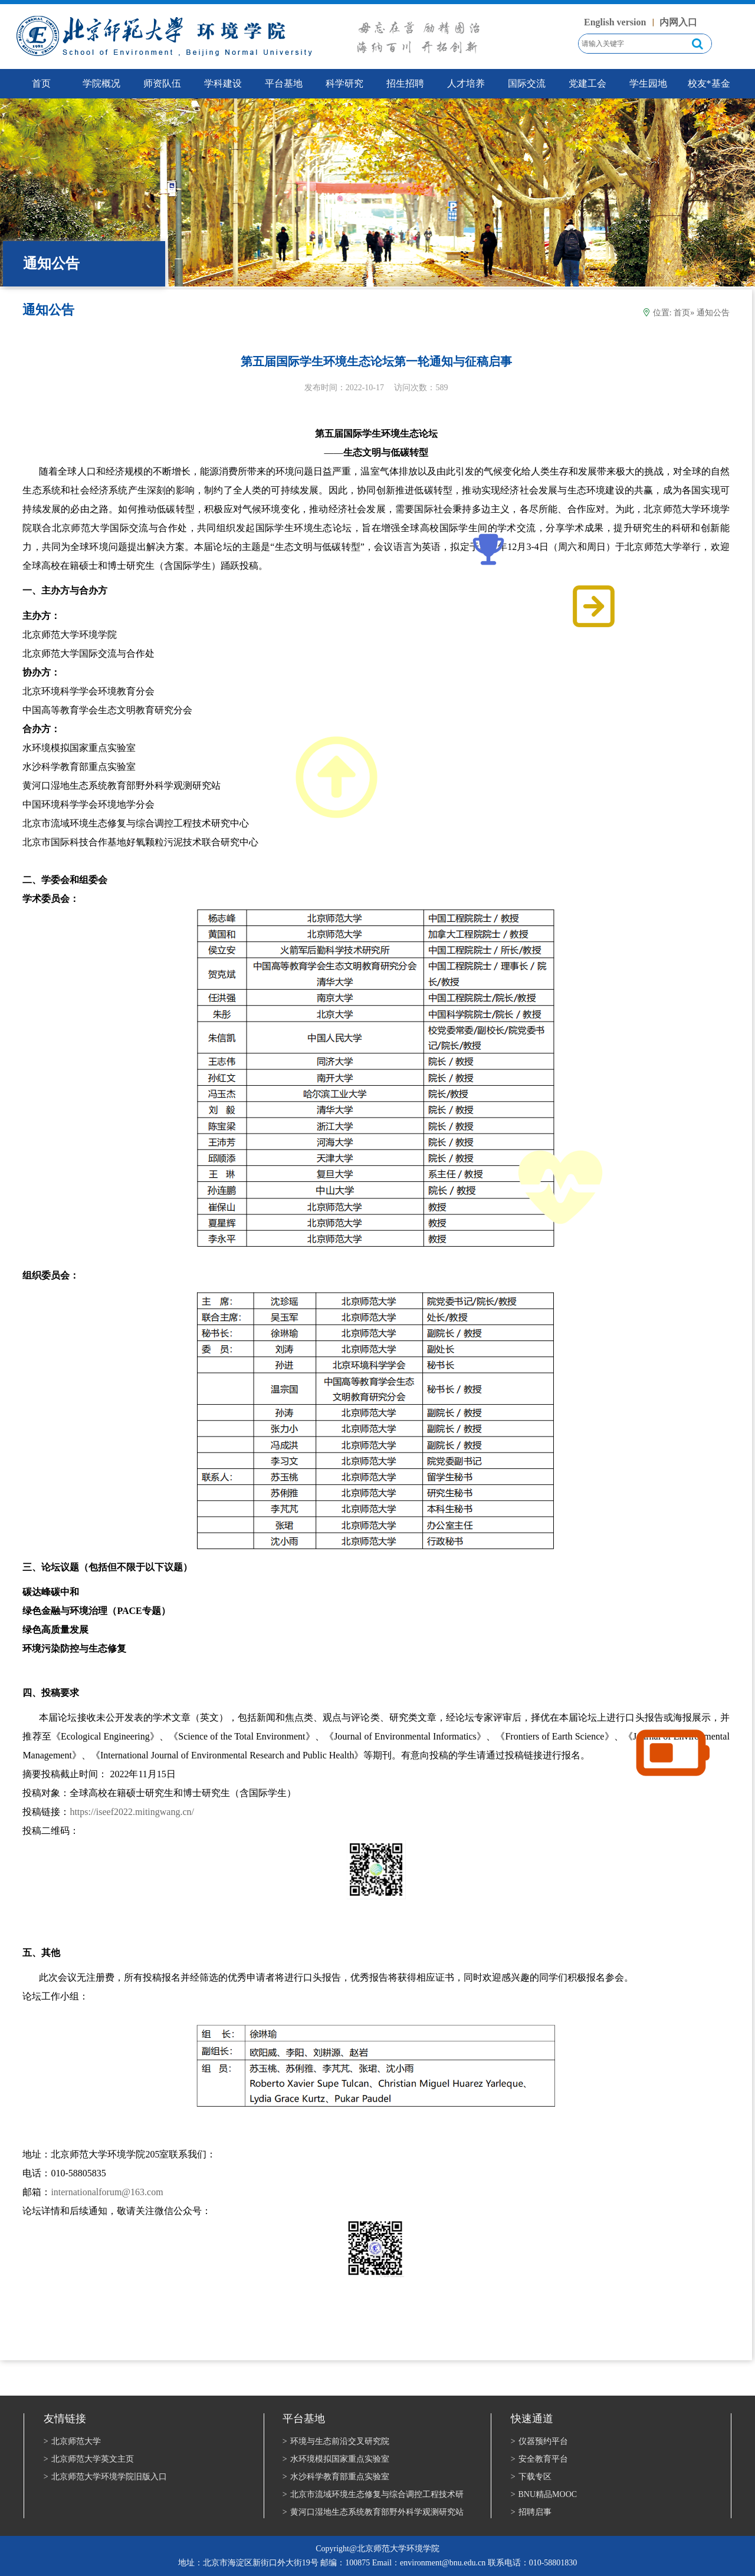 The width and height of the screenshot is (755, 2576). What do you see at coordinates (336, 777) in the screenshot?
I see `scroll to top of page` at bounding box center [336, 777].